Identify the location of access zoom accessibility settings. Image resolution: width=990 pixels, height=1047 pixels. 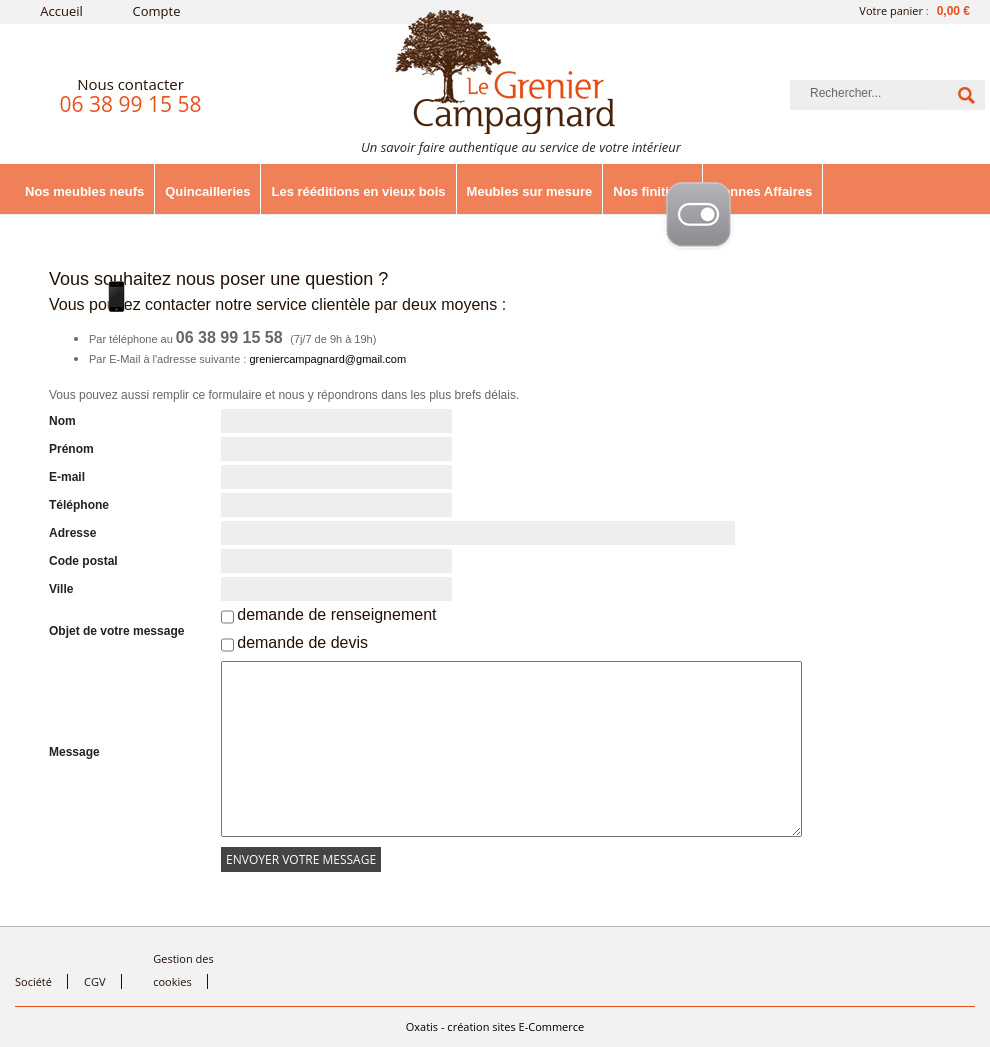
(698, 215).